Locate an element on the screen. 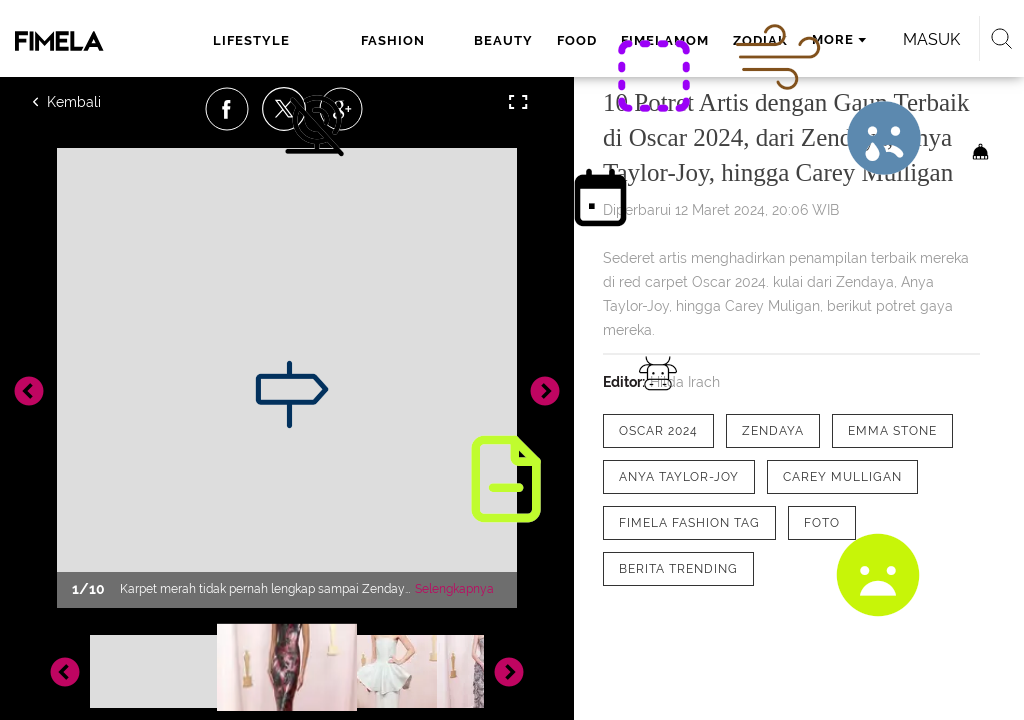  remove a file from the list is located at coordinates (506, 479).